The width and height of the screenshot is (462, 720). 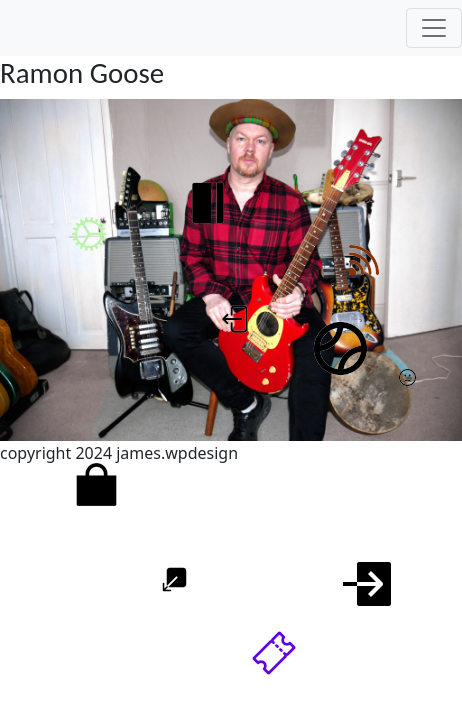 I want to click on log out of your account, so click(x=237, y=319).